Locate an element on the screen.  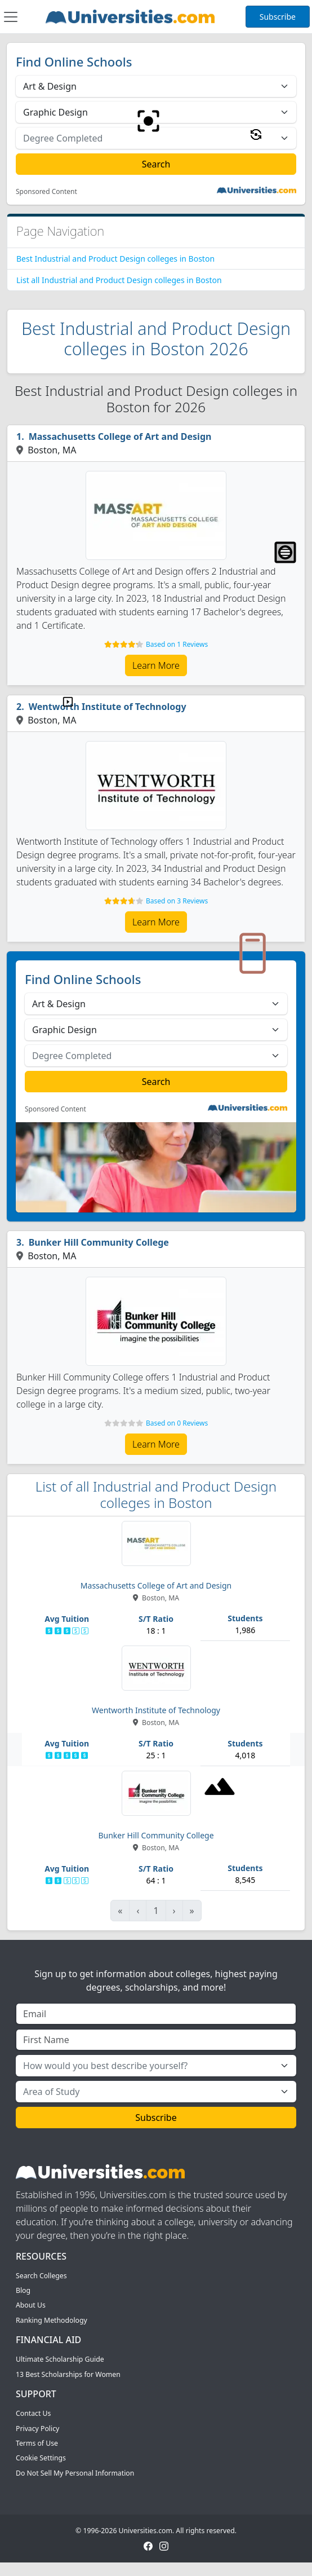
start a slideshow presentation is located at coordinates (68, 702).